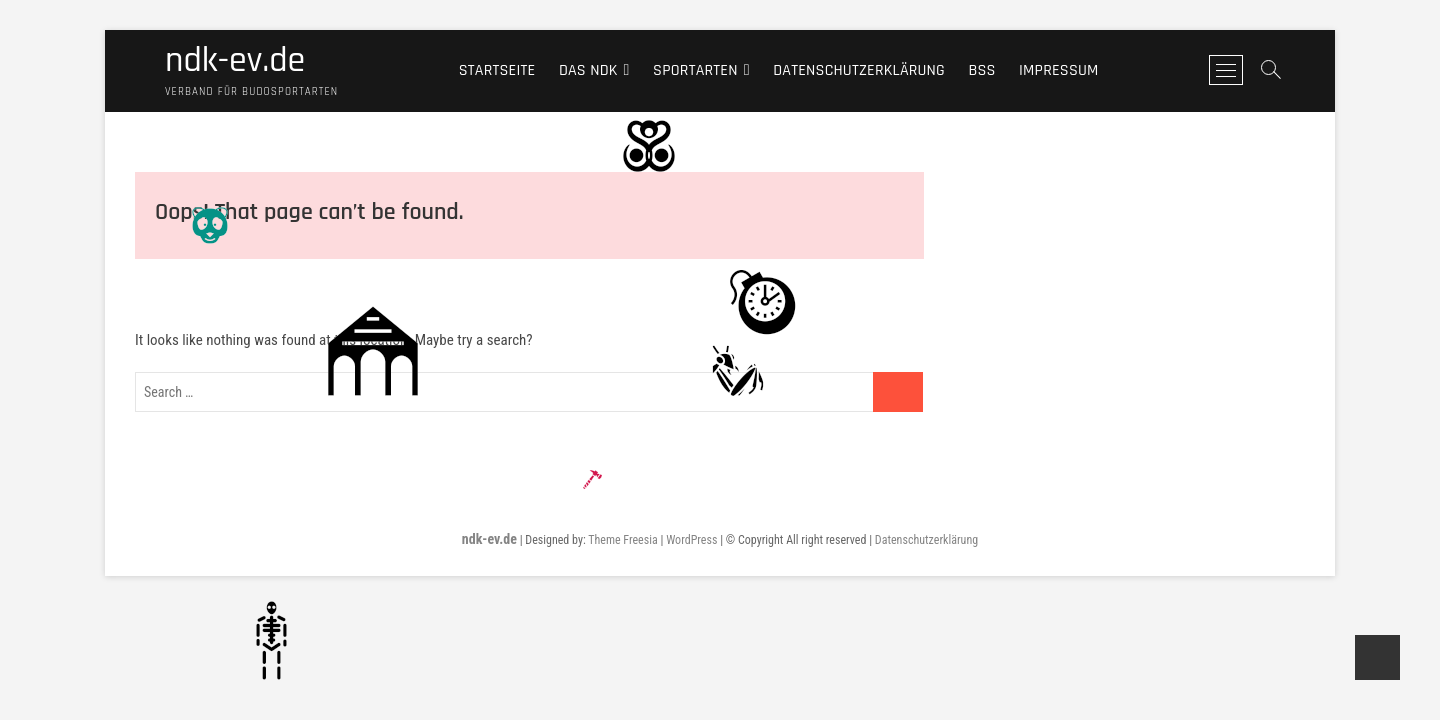 This screenshot has width=1440, height=720. Describe the element at coordinates (592, 479) in the screenshot. I see `access building or construction tools` at that location.